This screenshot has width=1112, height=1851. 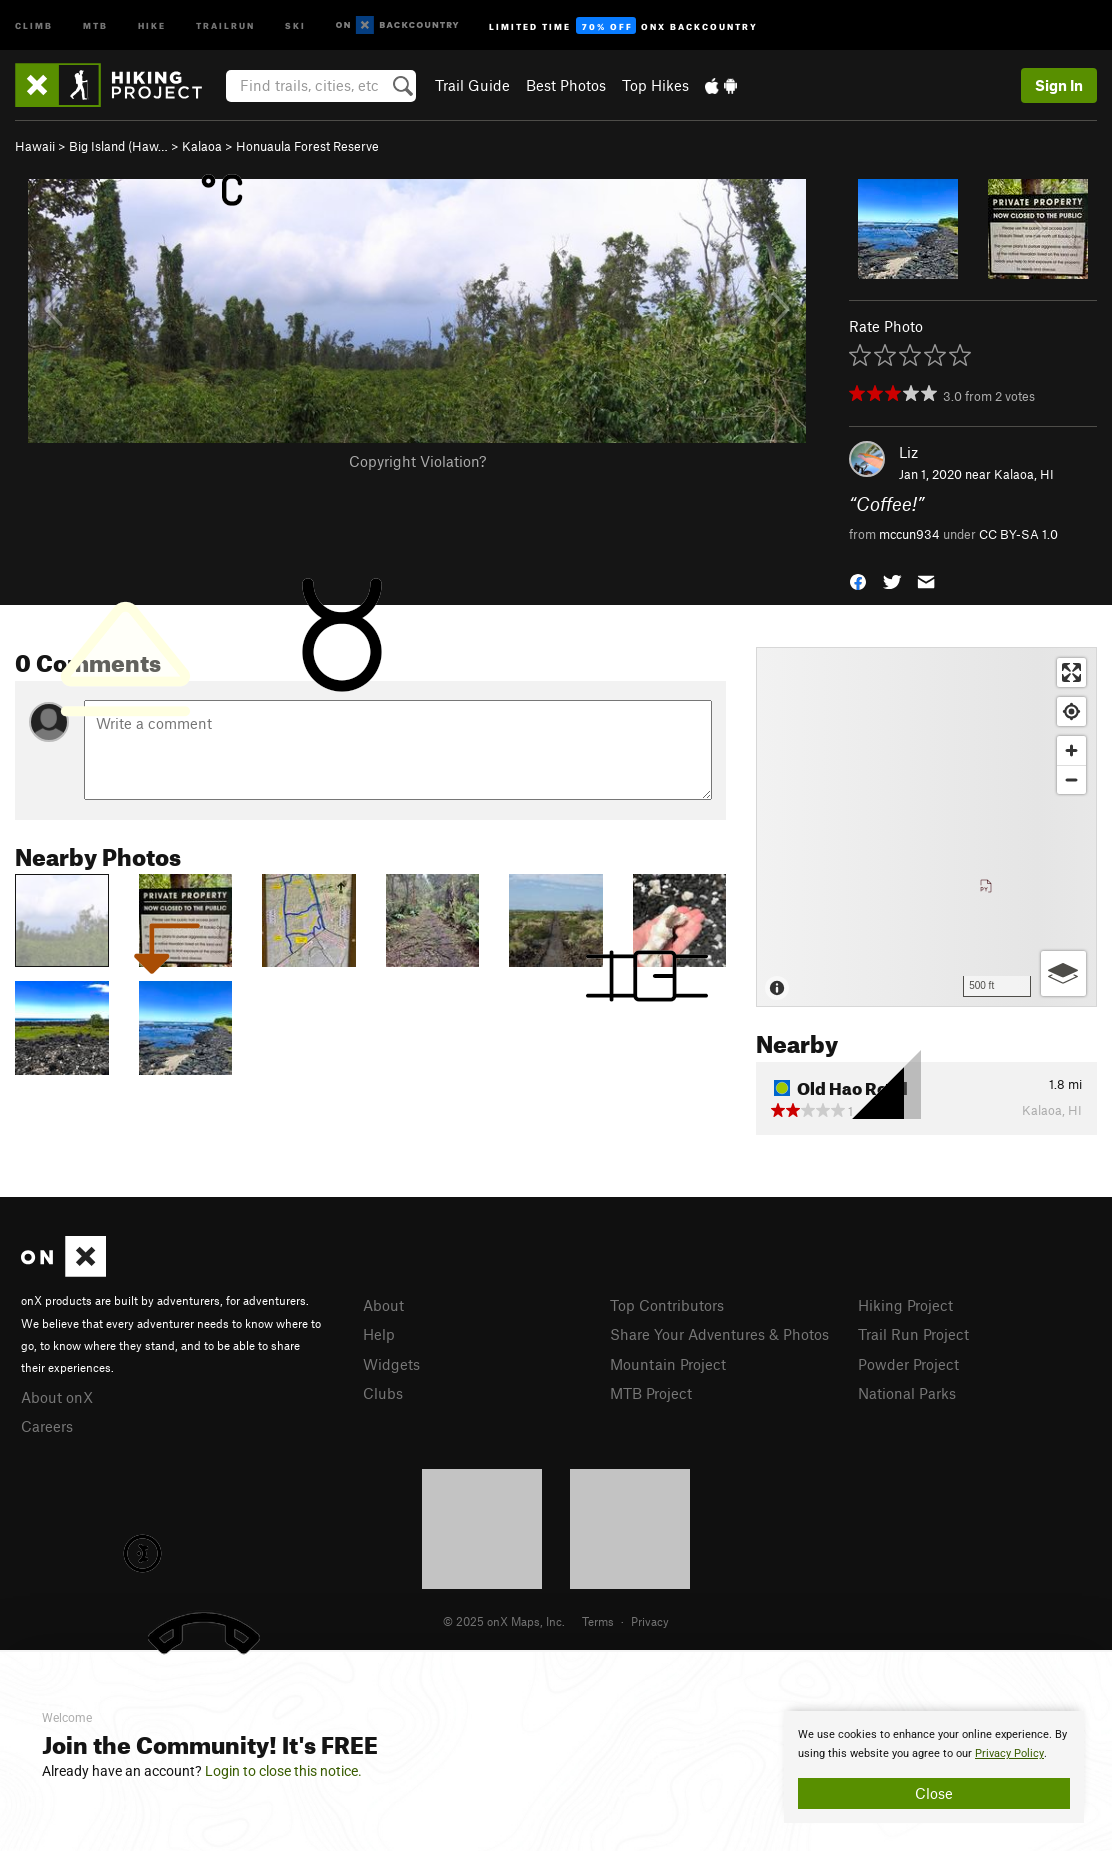 I want to click on indicates current cellular network signal strength, so click(x=886, y=1084).